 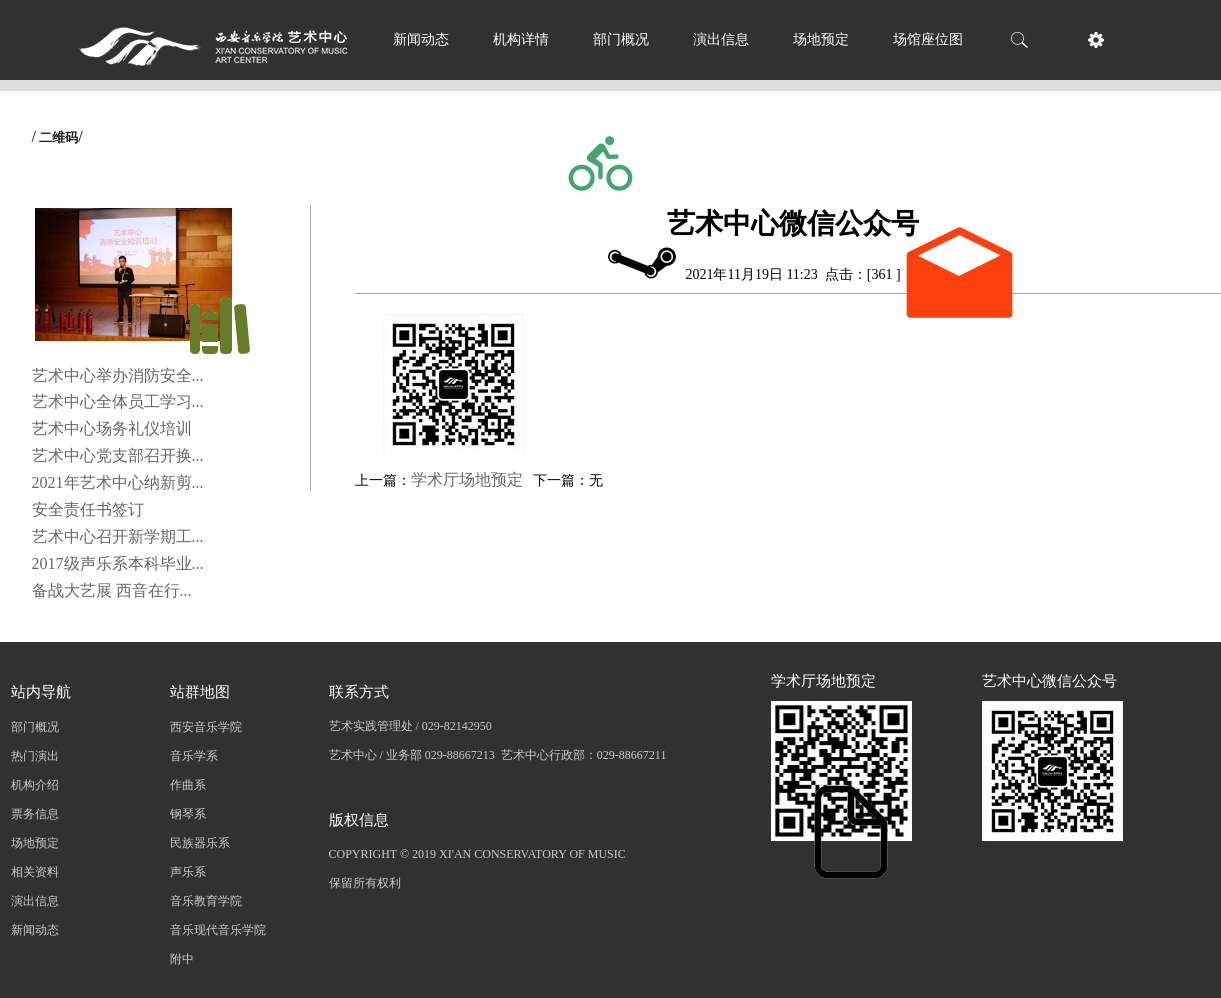 What do you see at coordinates (642, 263) in the screenshot?
I see `open Steam gaming platform` at bounding box center [642, 263].